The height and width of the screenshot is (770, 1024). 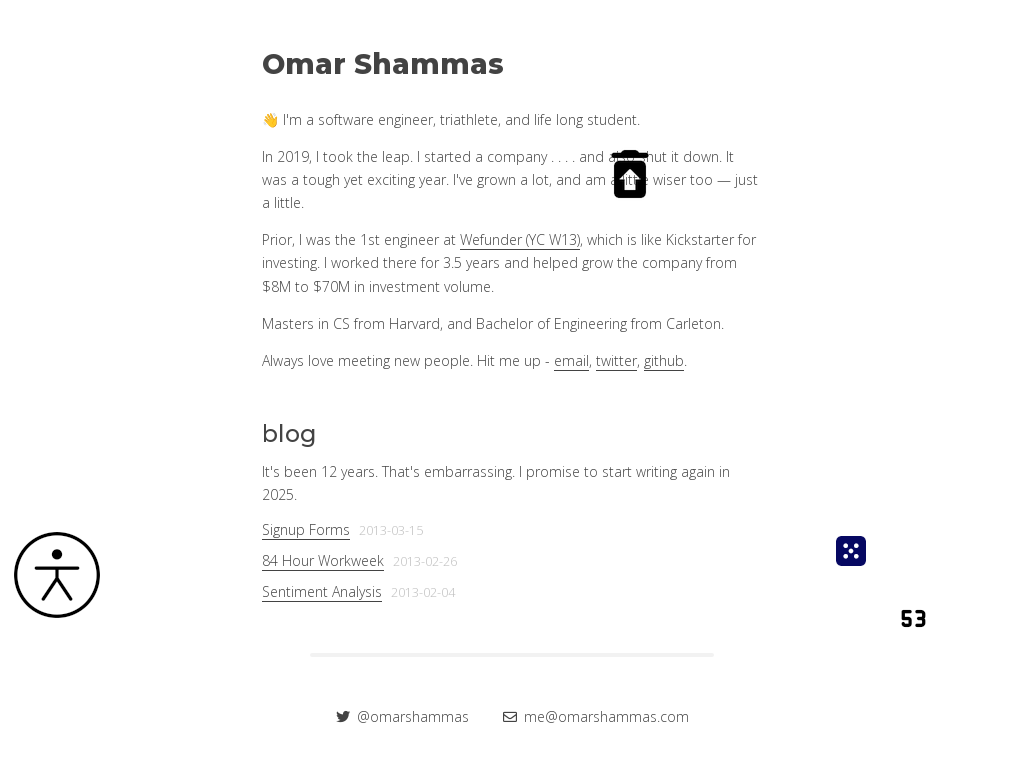 I want to click on restore a deleted item from trash, so click(x=630, y=174).